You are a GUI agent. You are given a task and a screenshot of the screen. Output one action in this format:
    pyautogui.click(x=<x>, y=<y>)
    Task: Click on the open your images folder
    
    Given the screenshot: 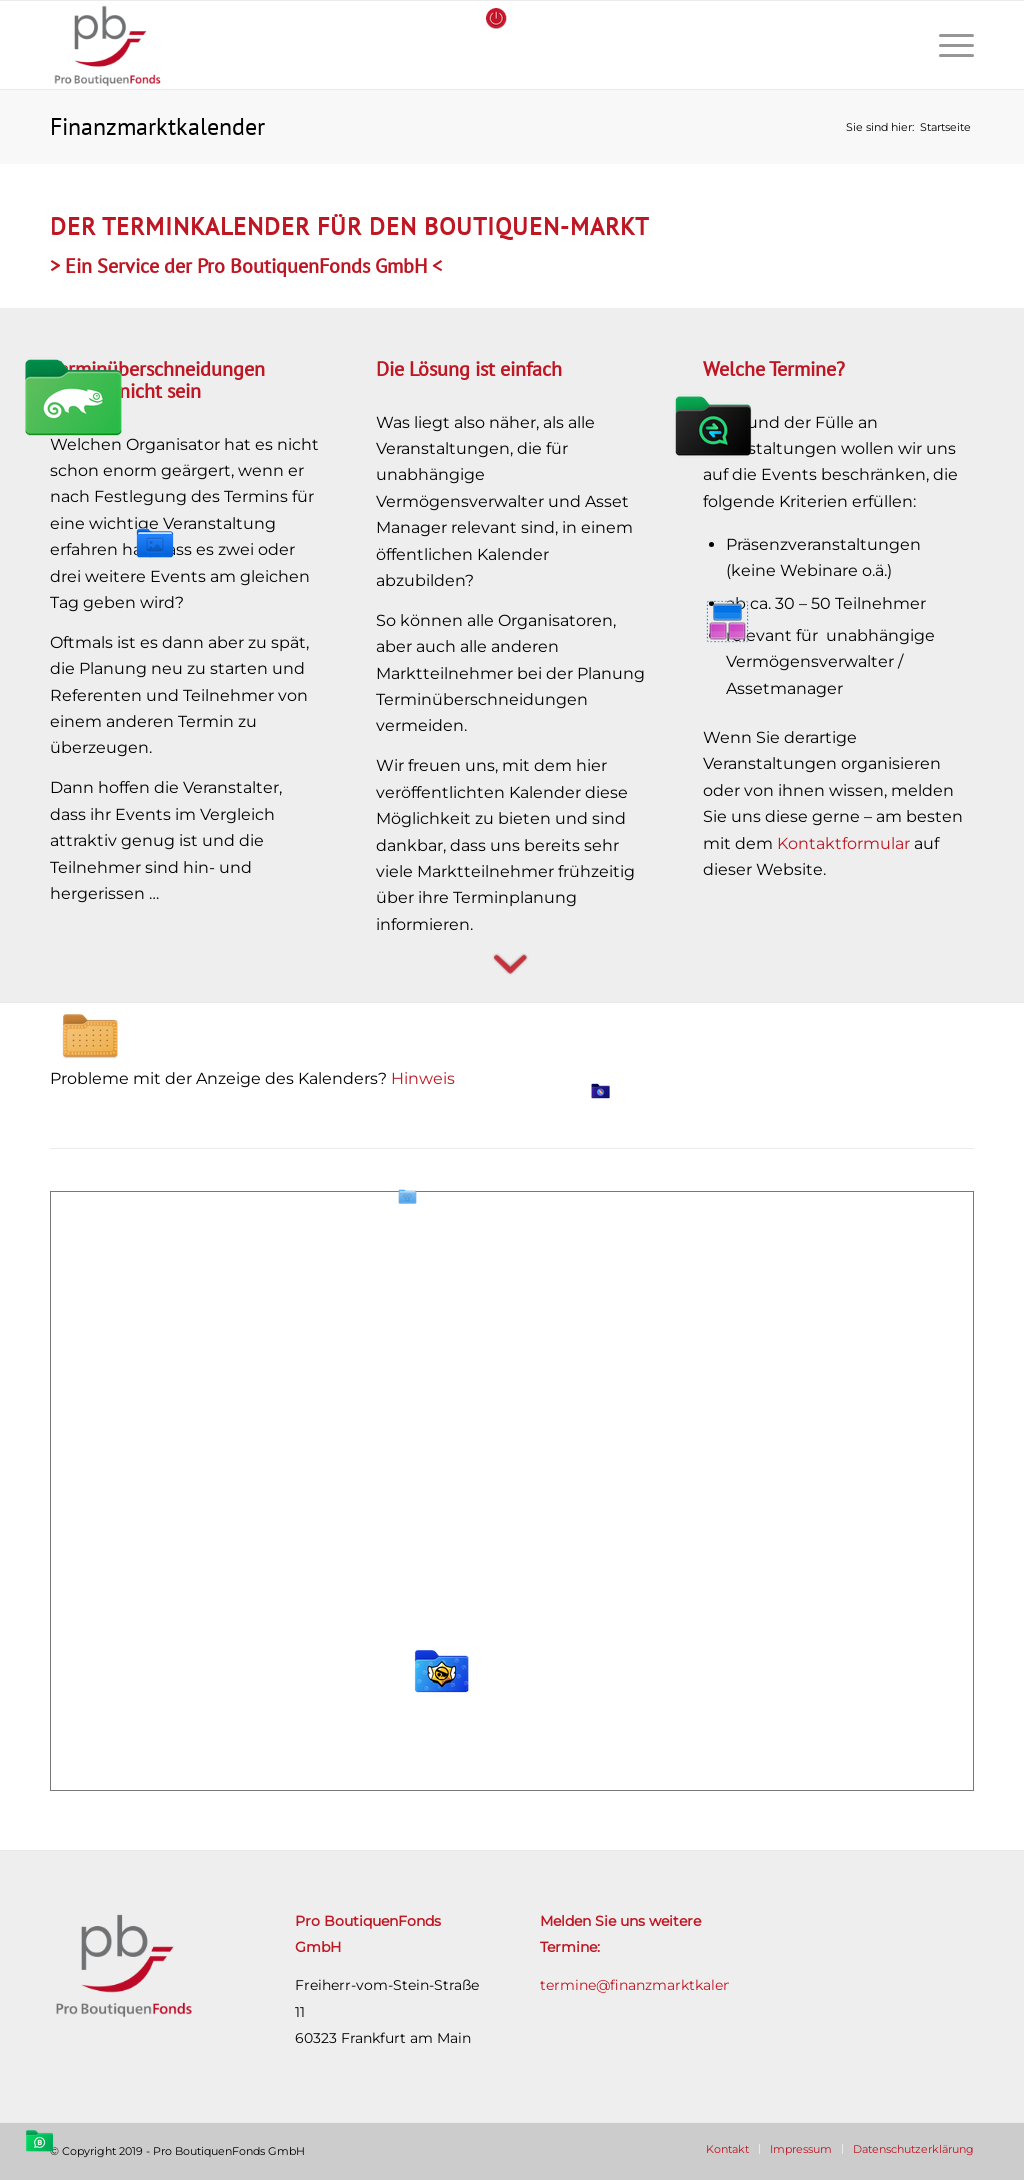 What is the action you would take?
    pyautogui.click(x=155, y=543)
    